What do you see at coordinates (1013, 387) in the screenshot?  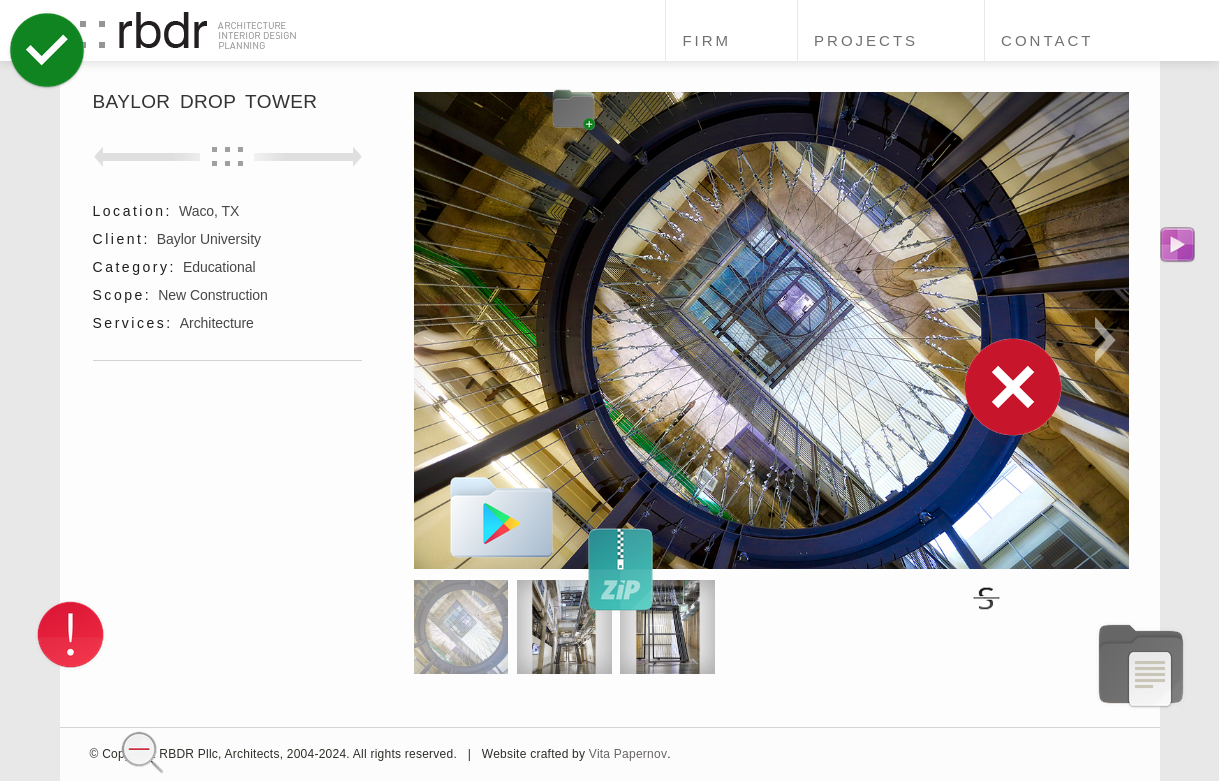 I see `stop or cancel a running process` at bounding box center [1013, 387].